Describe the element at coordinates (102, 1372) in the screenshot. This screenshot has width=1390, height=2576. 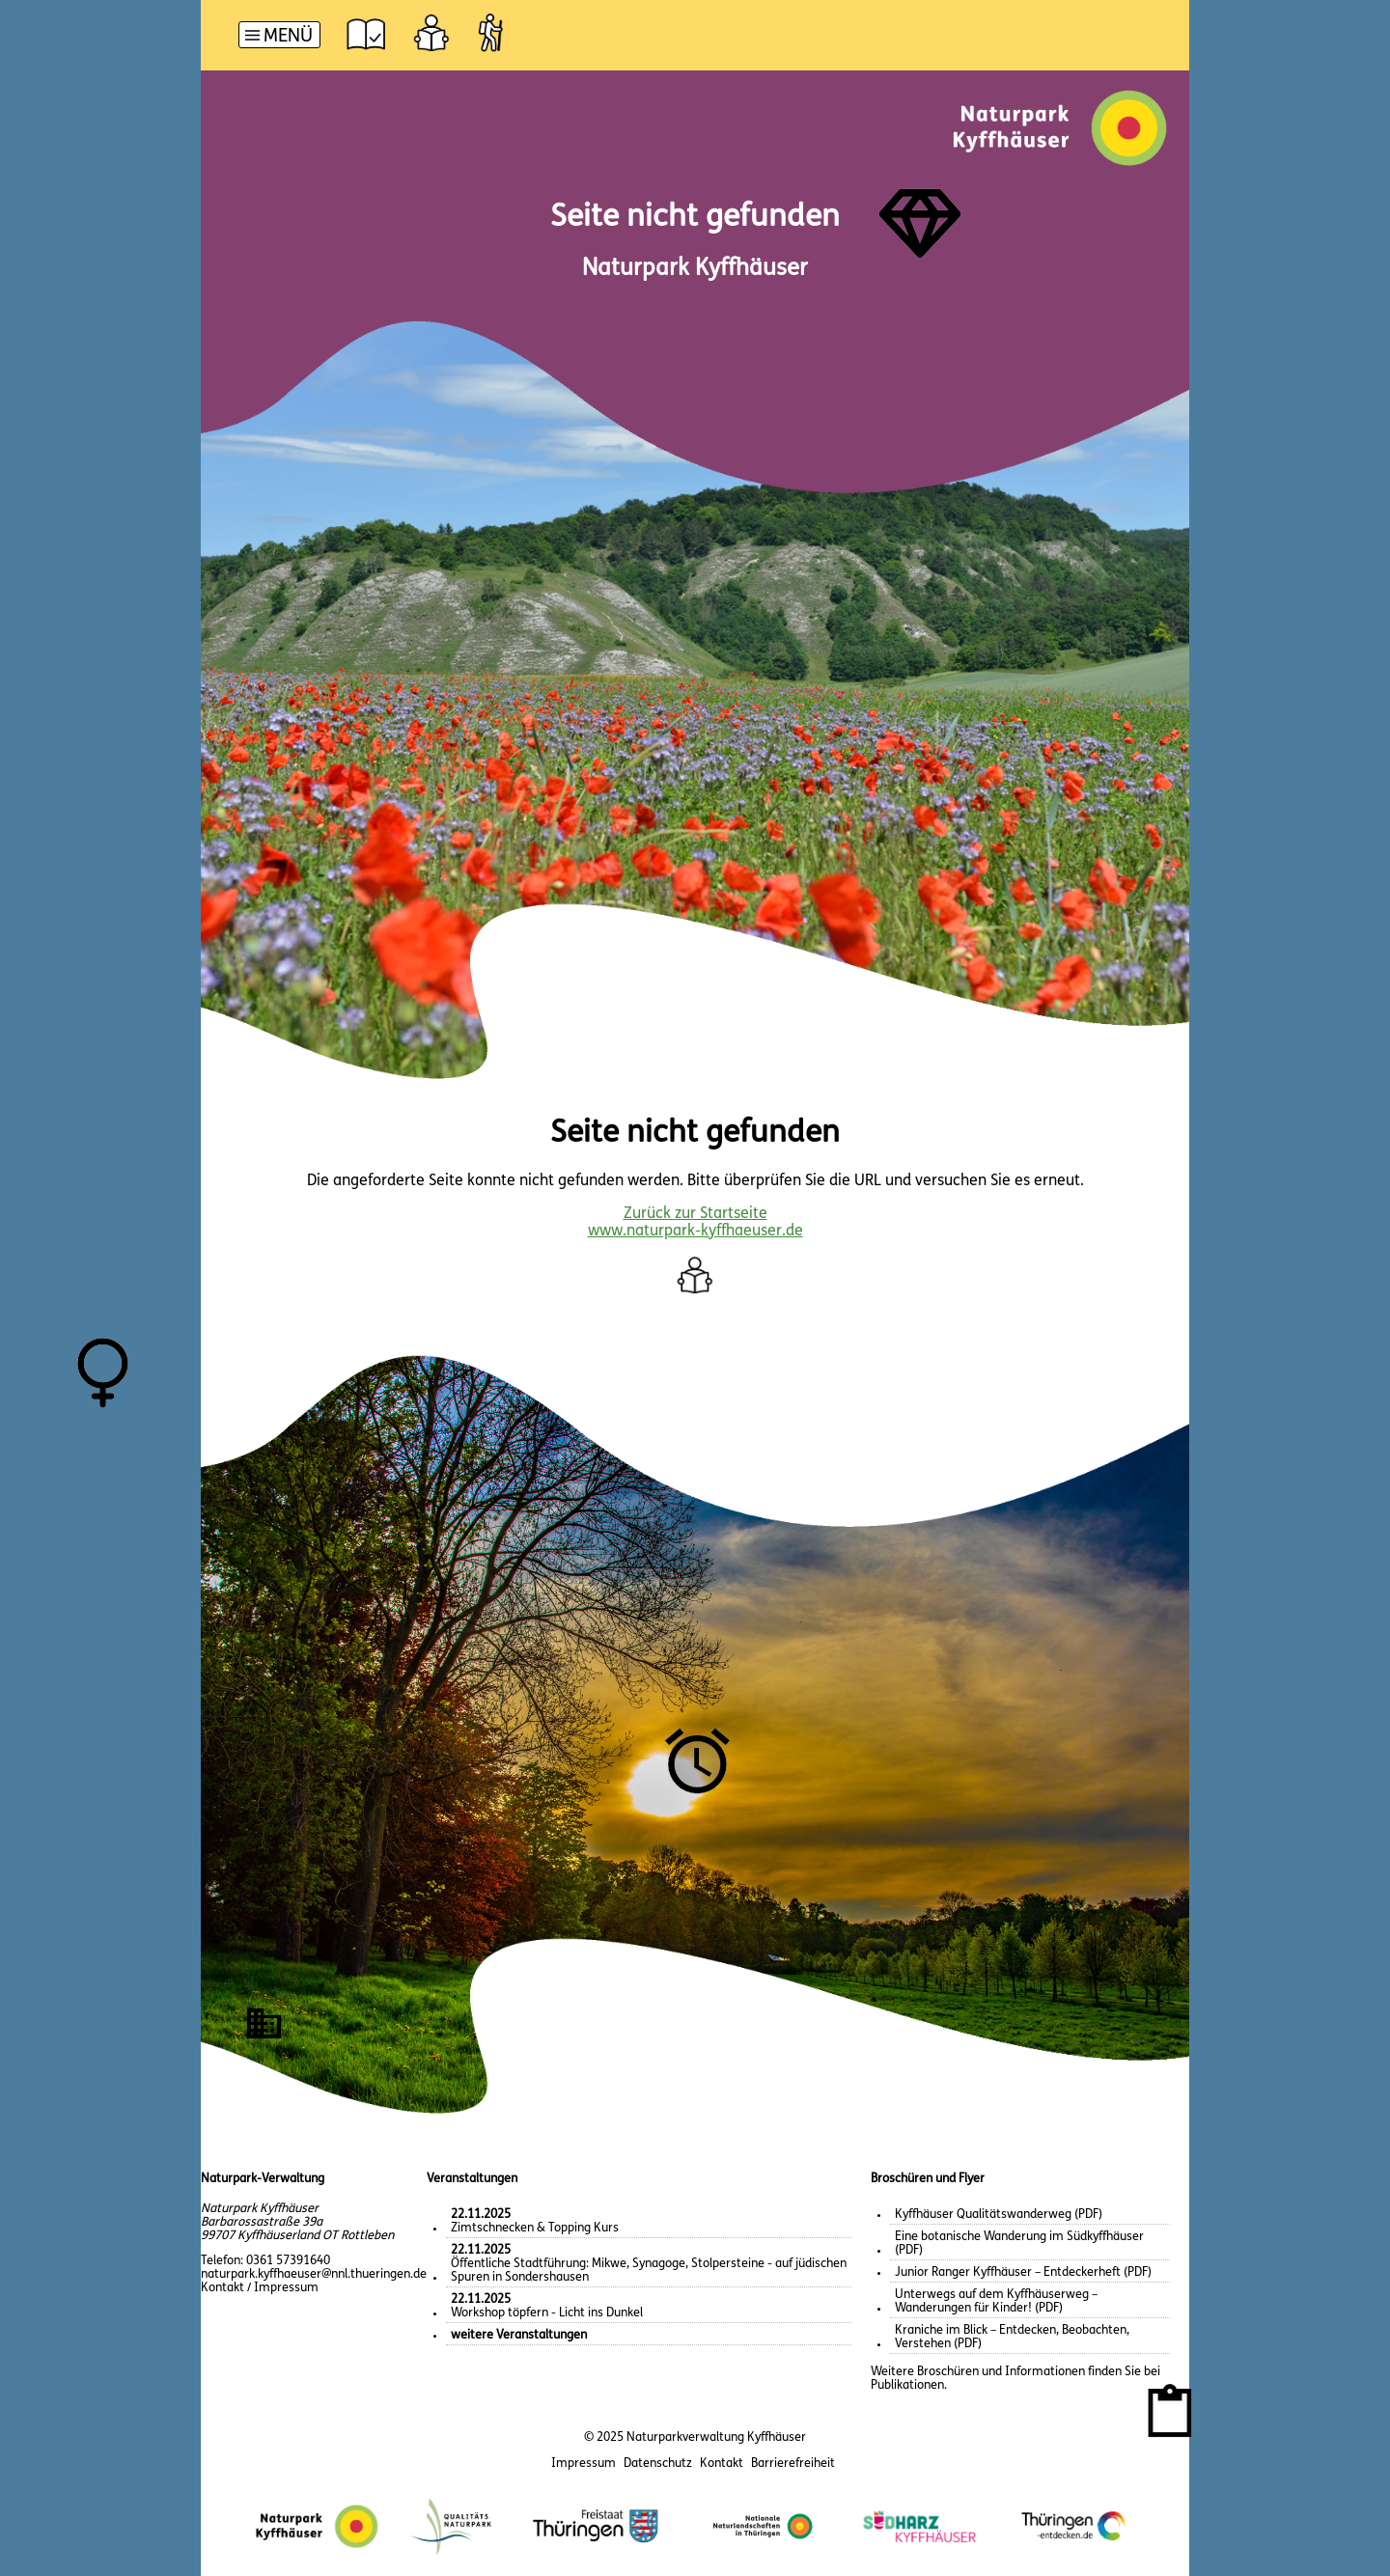
I see `select female gender option` at that location.